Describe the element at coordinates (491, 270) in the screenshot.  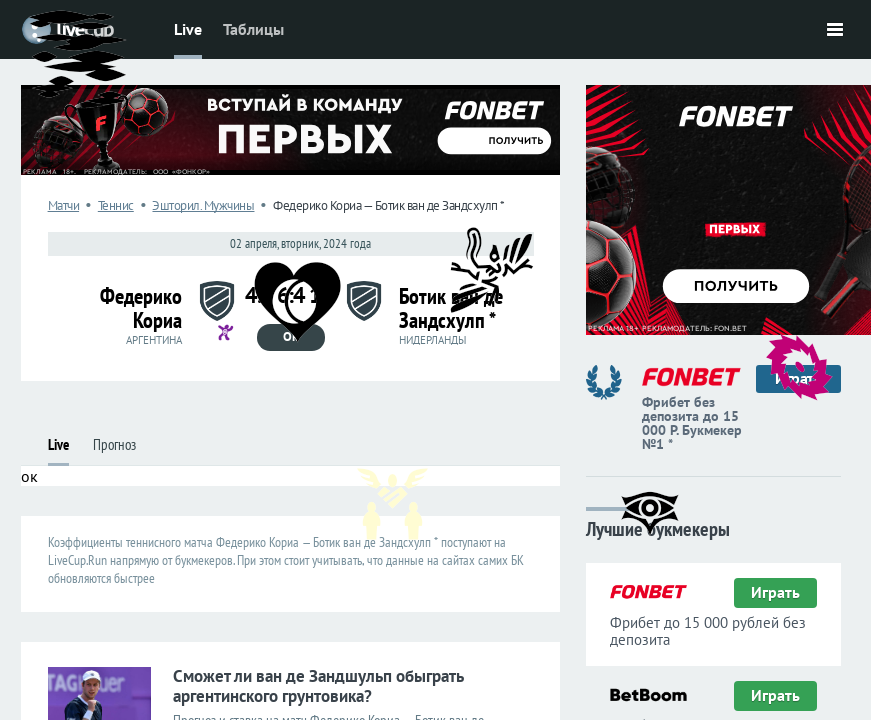
I see `view fossil collection in museum or archaeology game` at that location.